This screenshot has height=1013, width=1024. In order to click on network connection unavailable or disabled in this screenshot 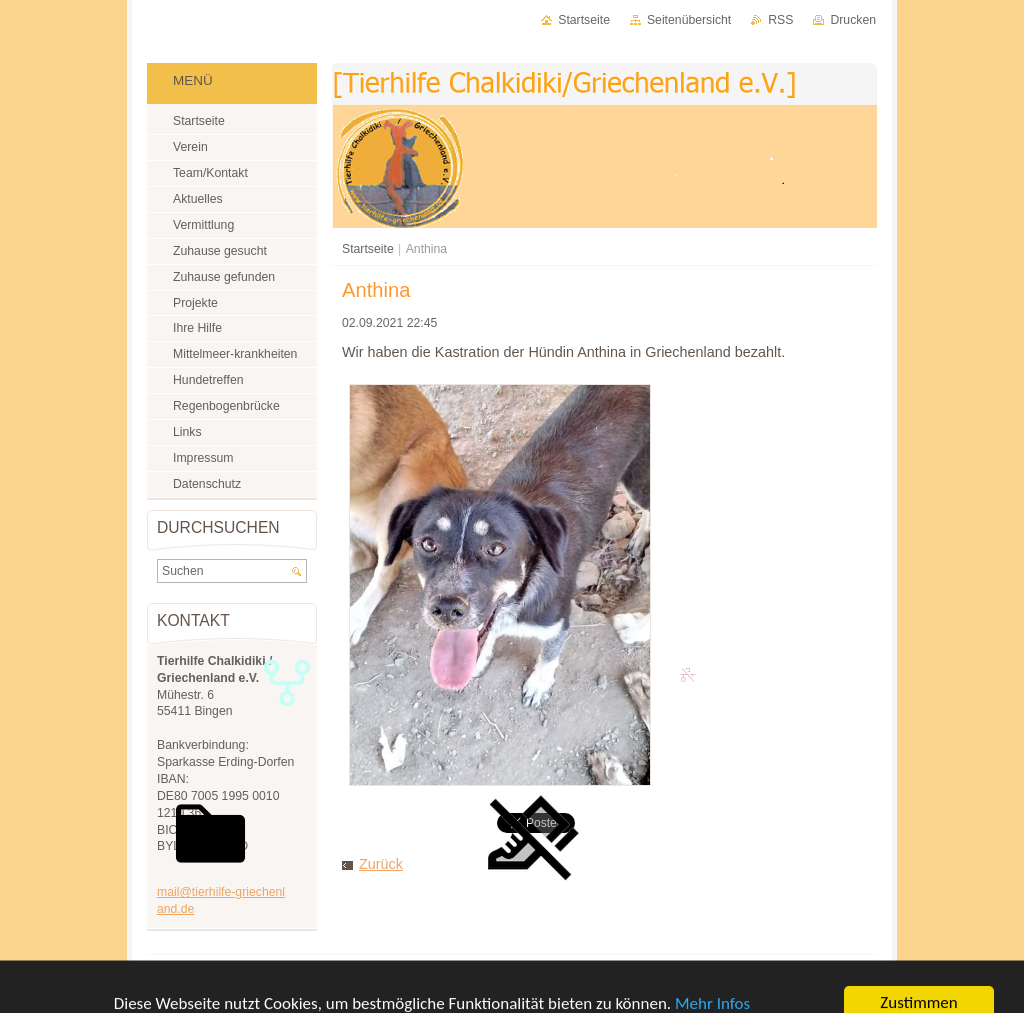, I will do `click(688, 675)`.